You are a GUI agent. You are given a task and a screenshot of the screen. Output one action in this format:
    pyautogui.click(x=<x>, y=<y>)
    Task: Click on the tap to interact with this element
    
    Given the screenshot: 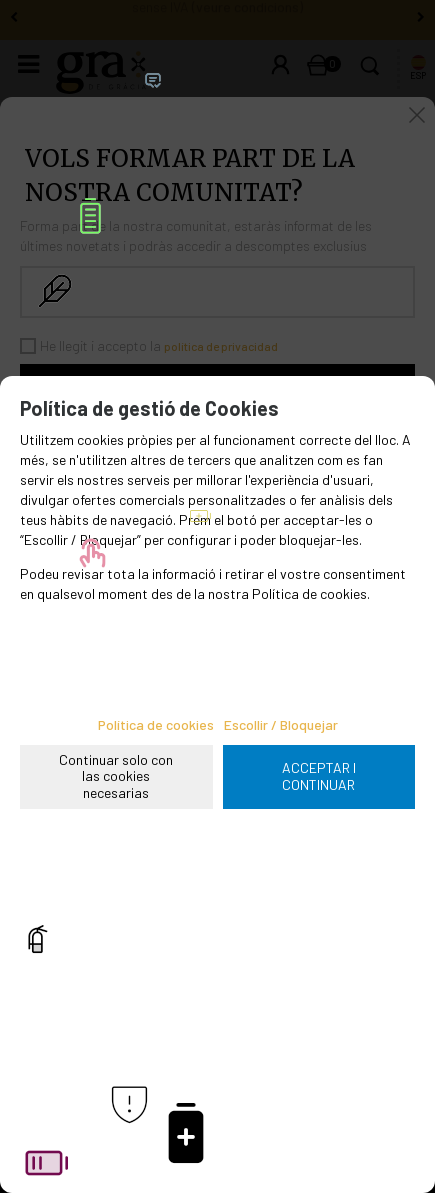 What is the action you would take?
    pyautogui.click(x=92, y=553)
    